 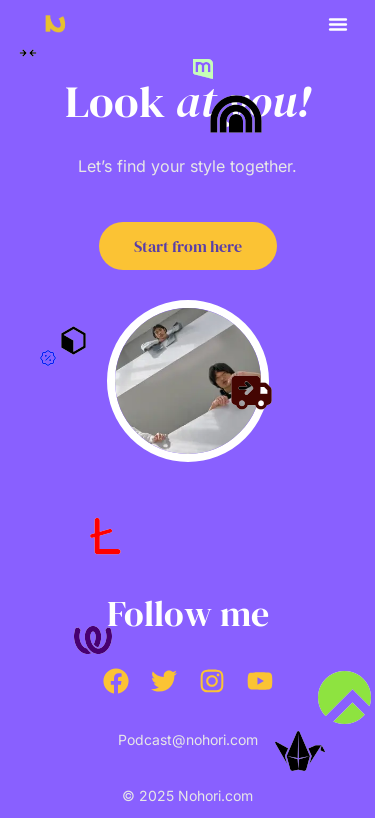 I want to click on open weblate translation platform, so click(x=93, y=640).